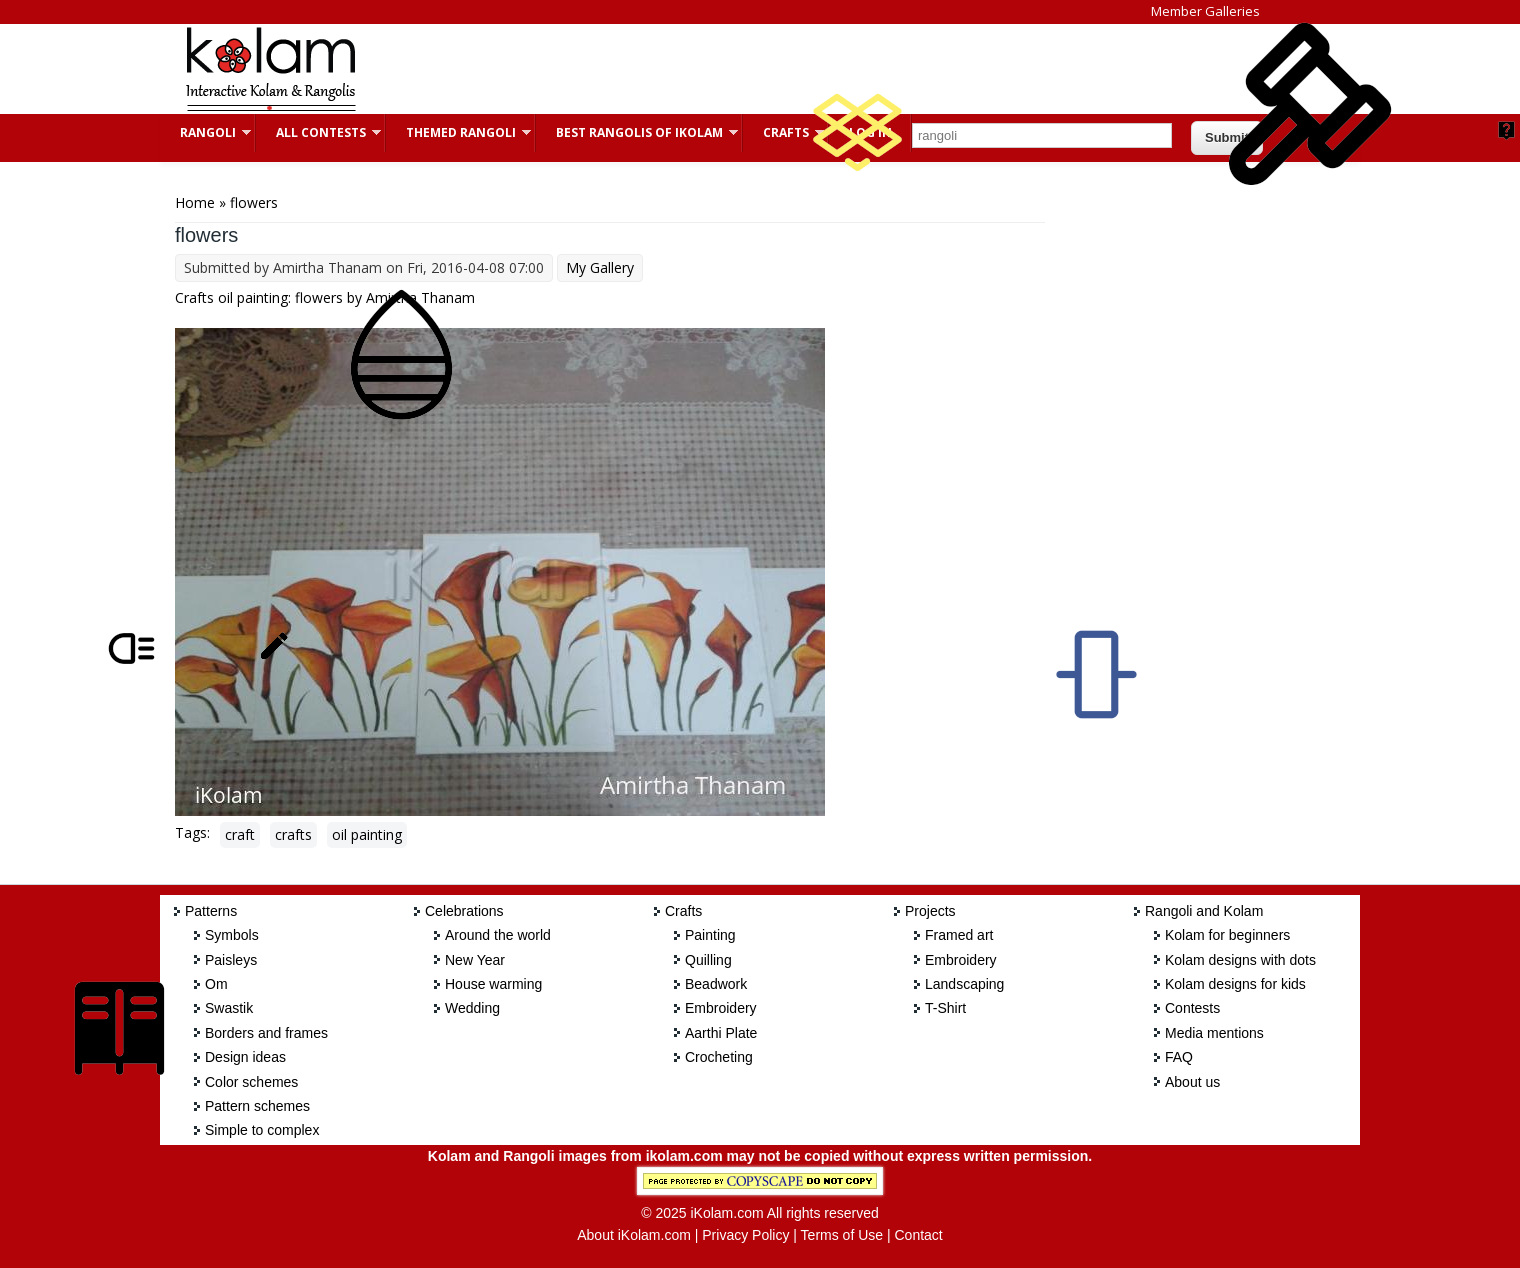 The width and height of the screenshot is (1520, 1268). Describe the element at coordinates (274, 645) in the screenshot. I see `create or compose new content` at that location.